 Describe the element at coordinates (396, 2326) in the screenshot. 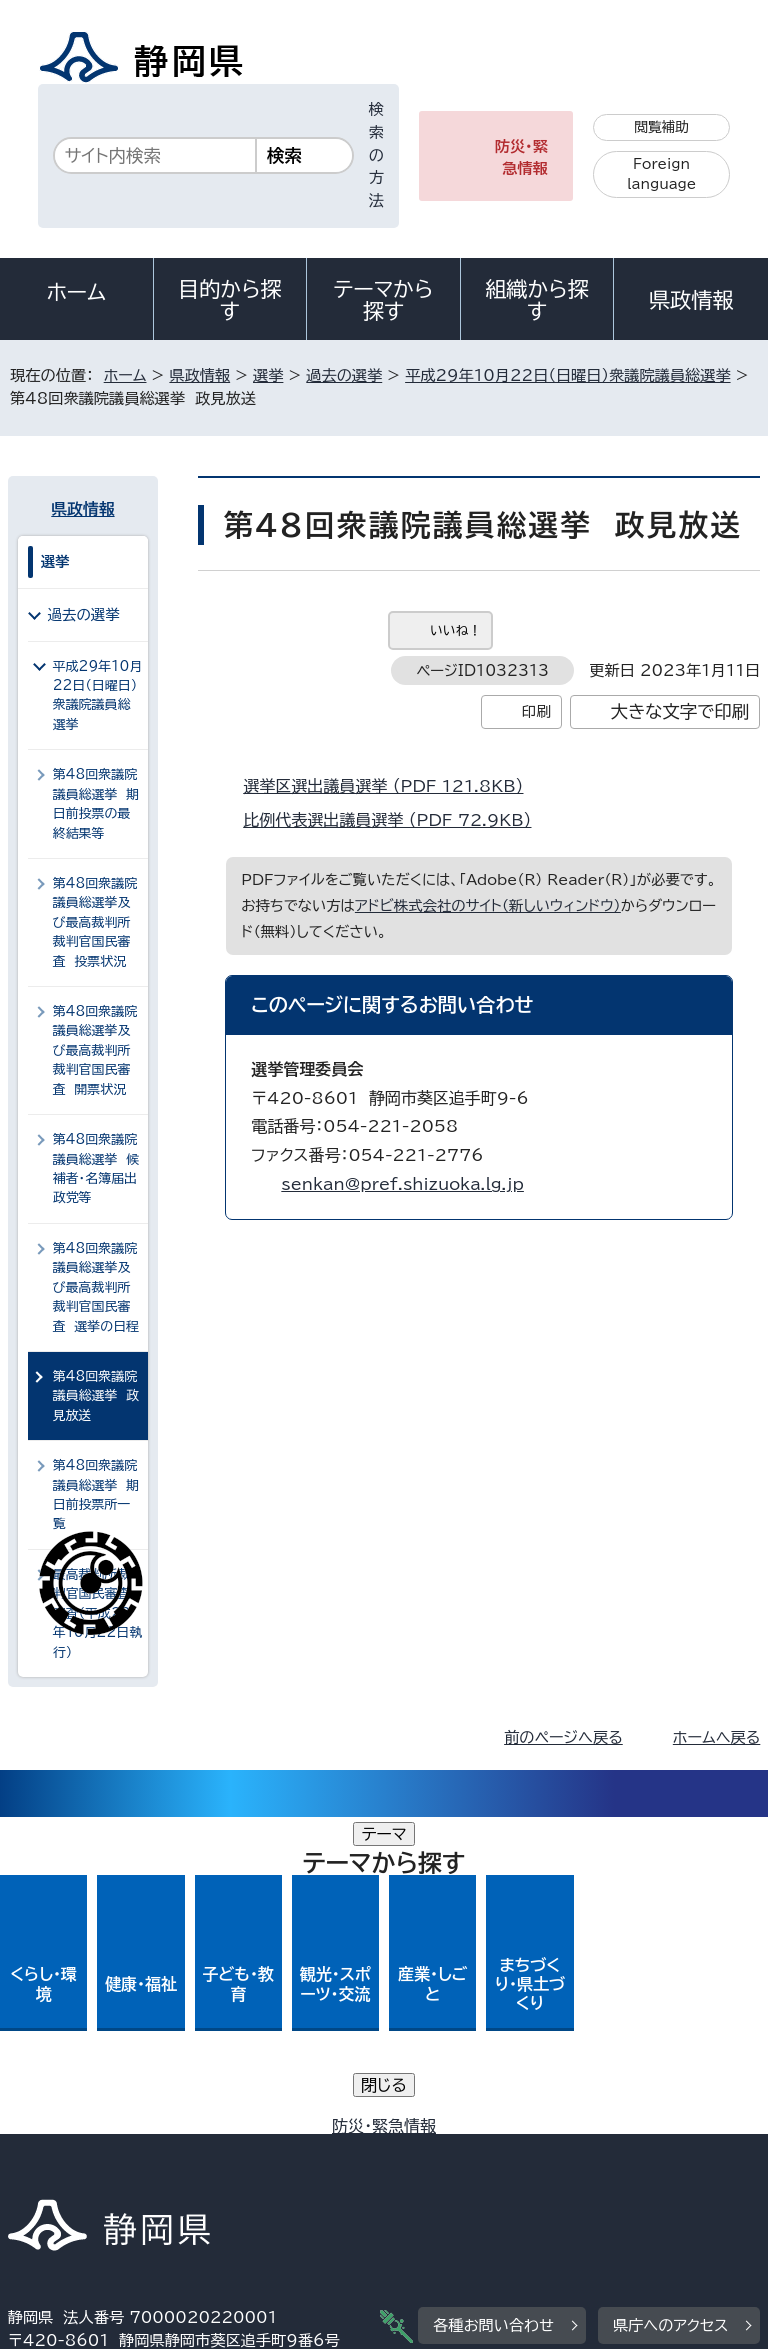

I see `fire laser weapon or special attack` at that location.